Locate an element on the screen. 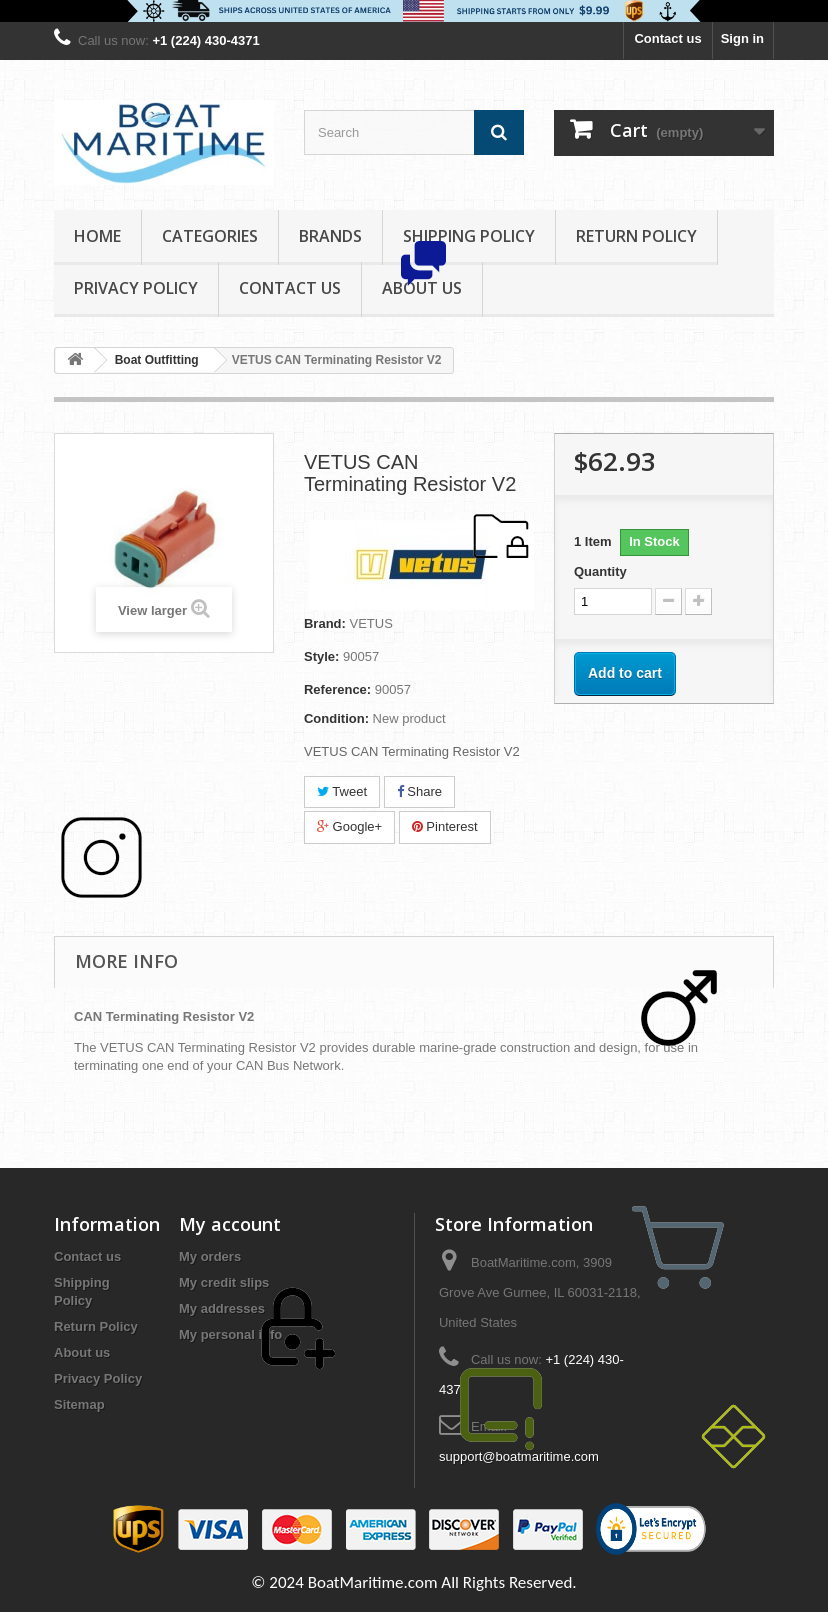 Image resolution: width=828 pixels, height=1612 pixels. open conversations or messages is located at coordinates (423, 263).